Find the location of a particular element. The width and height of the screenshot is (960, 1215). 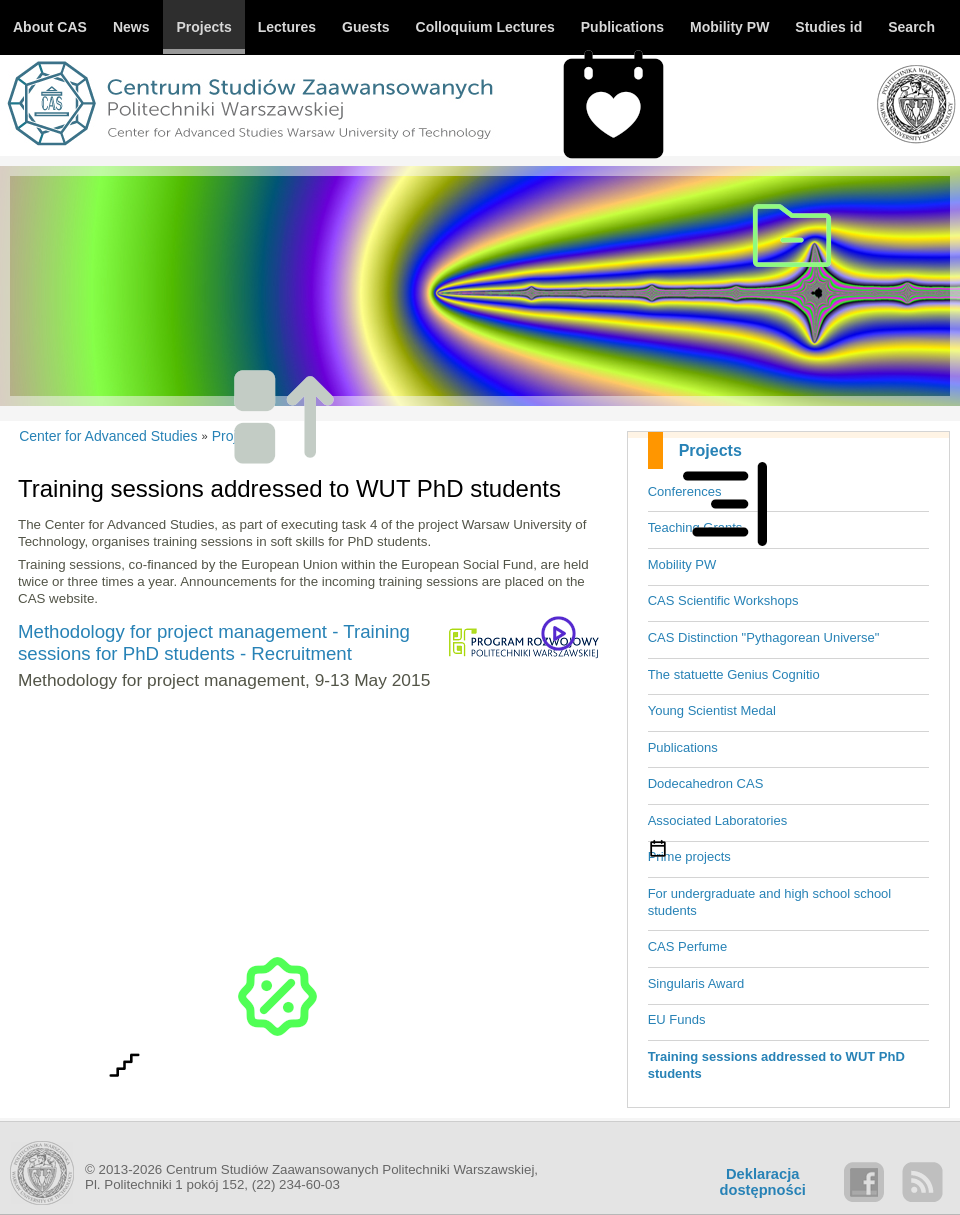

view favorite or saved dates is located at coordinates (613, 108).